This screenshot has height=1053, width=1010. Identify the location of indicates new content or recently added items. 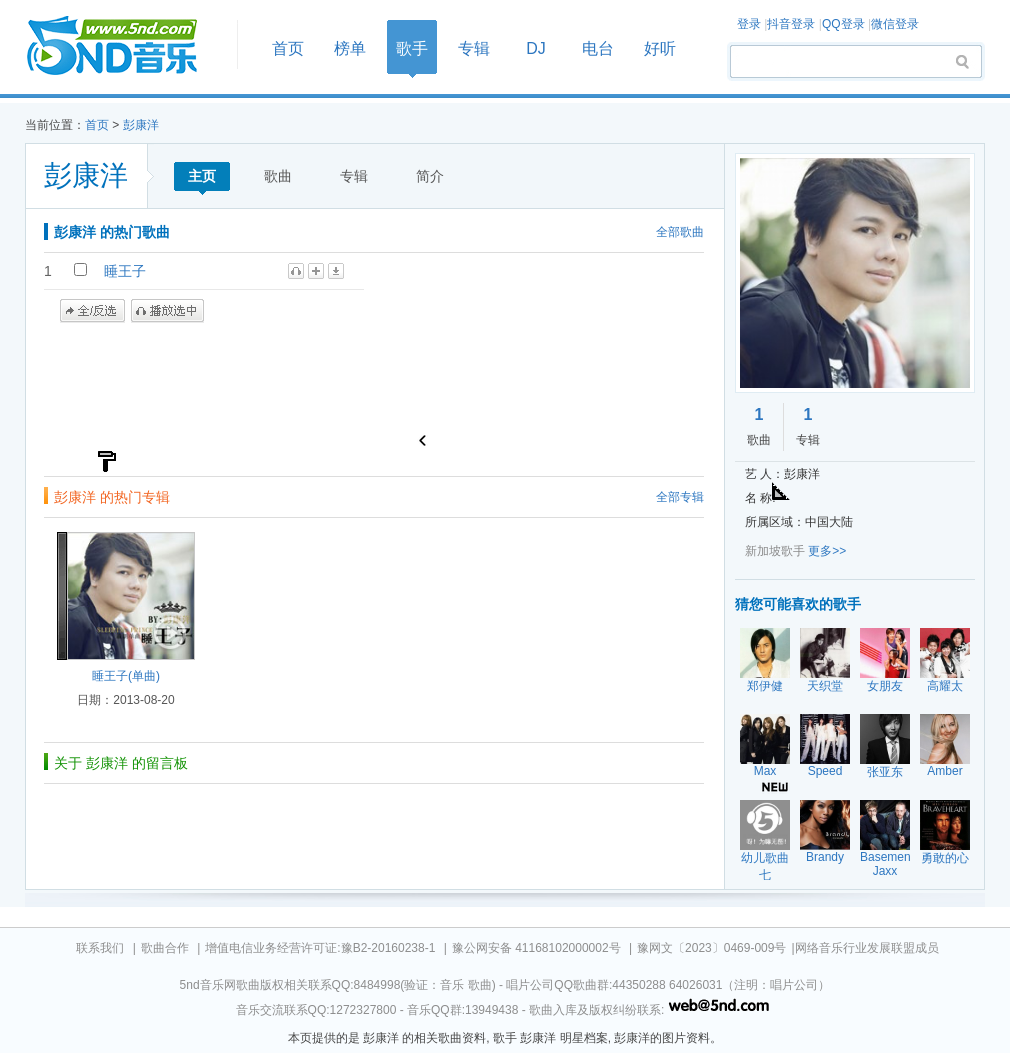
(775, 787).